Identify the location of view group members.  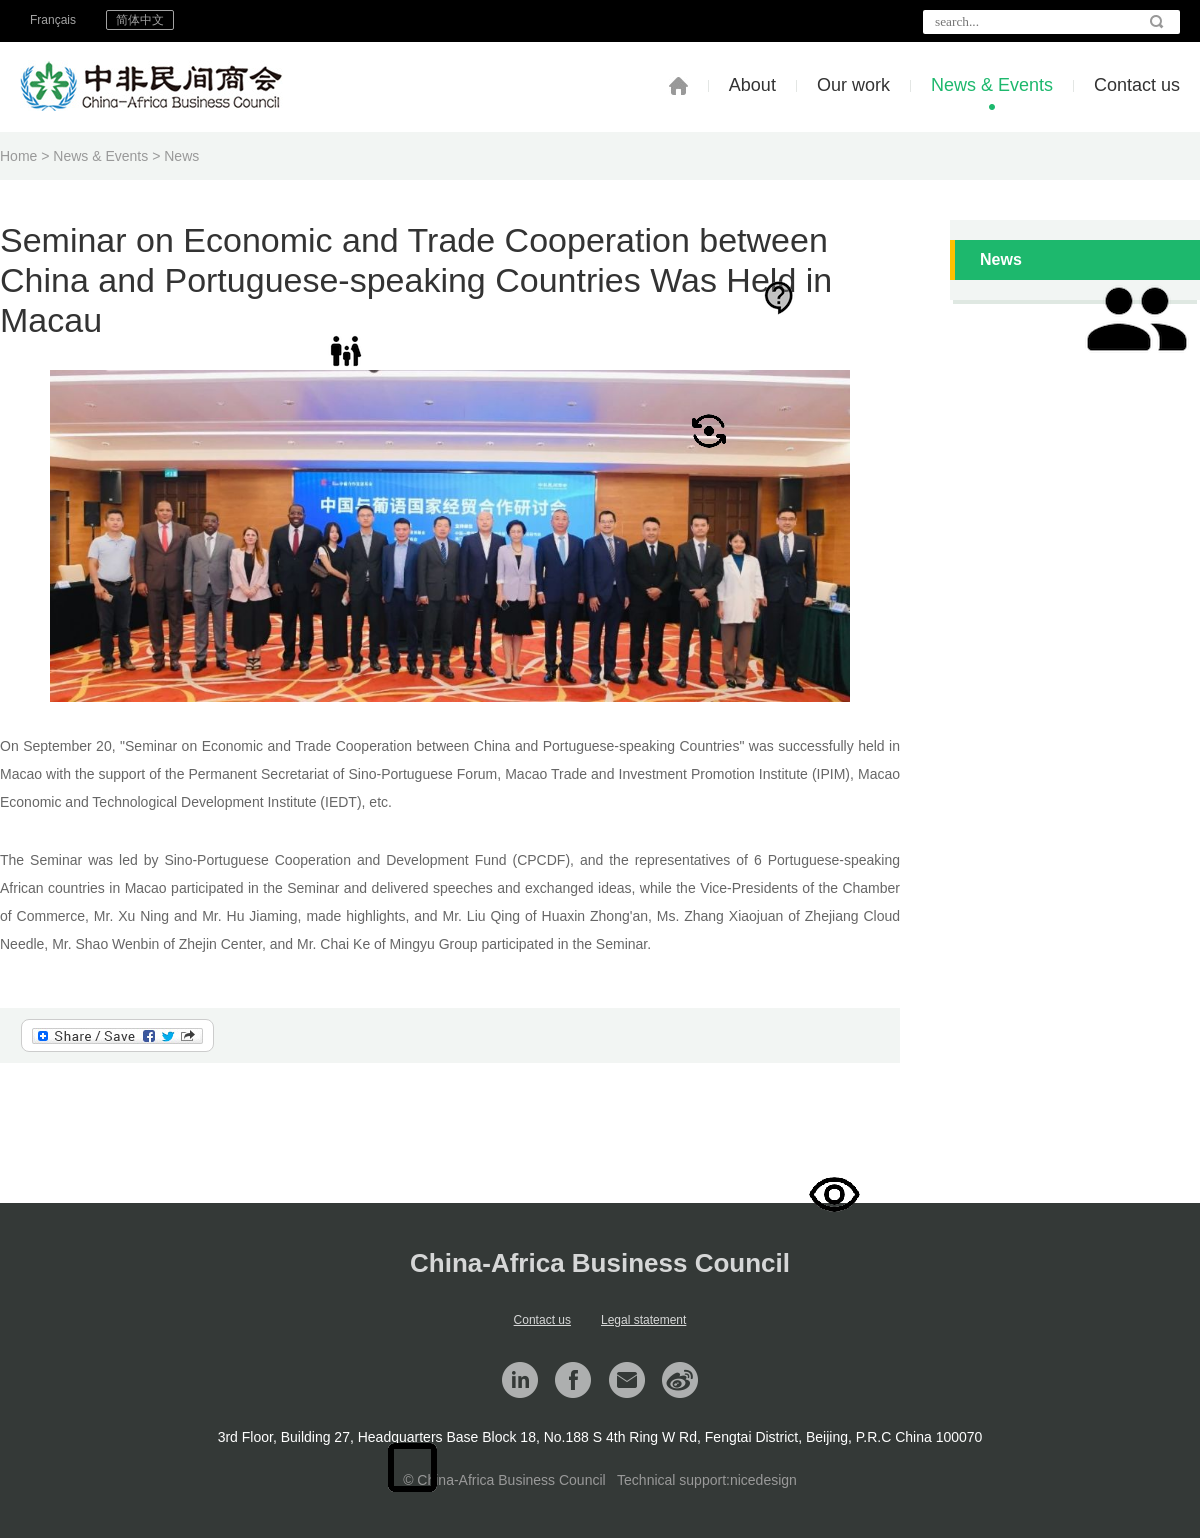
(1137, 319).